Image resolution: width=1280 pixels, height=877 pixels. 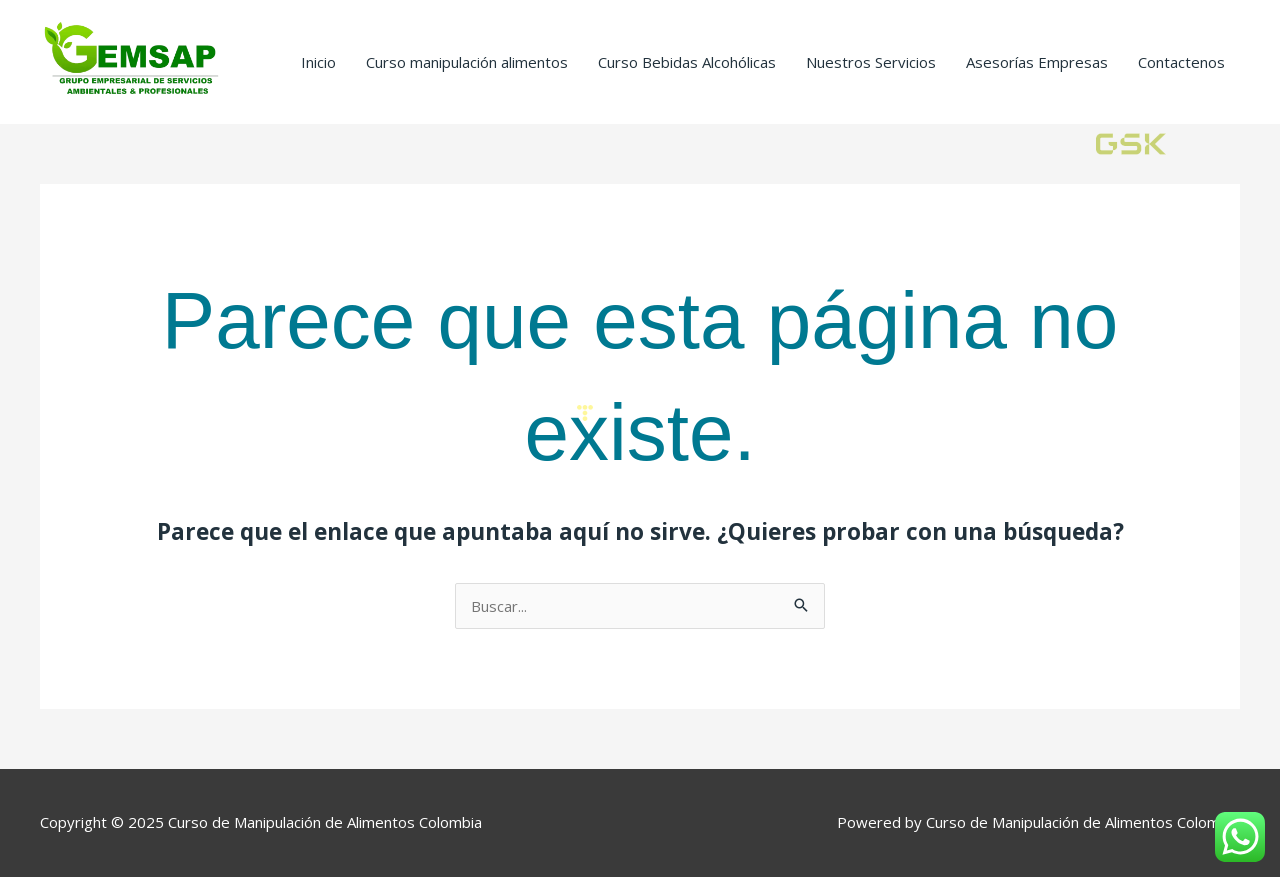 What do you see at coordinates (1131, 144) in the screenshot?
I see `GSK (GlaxoSmithKline) company logo` at bounding box center [1131, 144].